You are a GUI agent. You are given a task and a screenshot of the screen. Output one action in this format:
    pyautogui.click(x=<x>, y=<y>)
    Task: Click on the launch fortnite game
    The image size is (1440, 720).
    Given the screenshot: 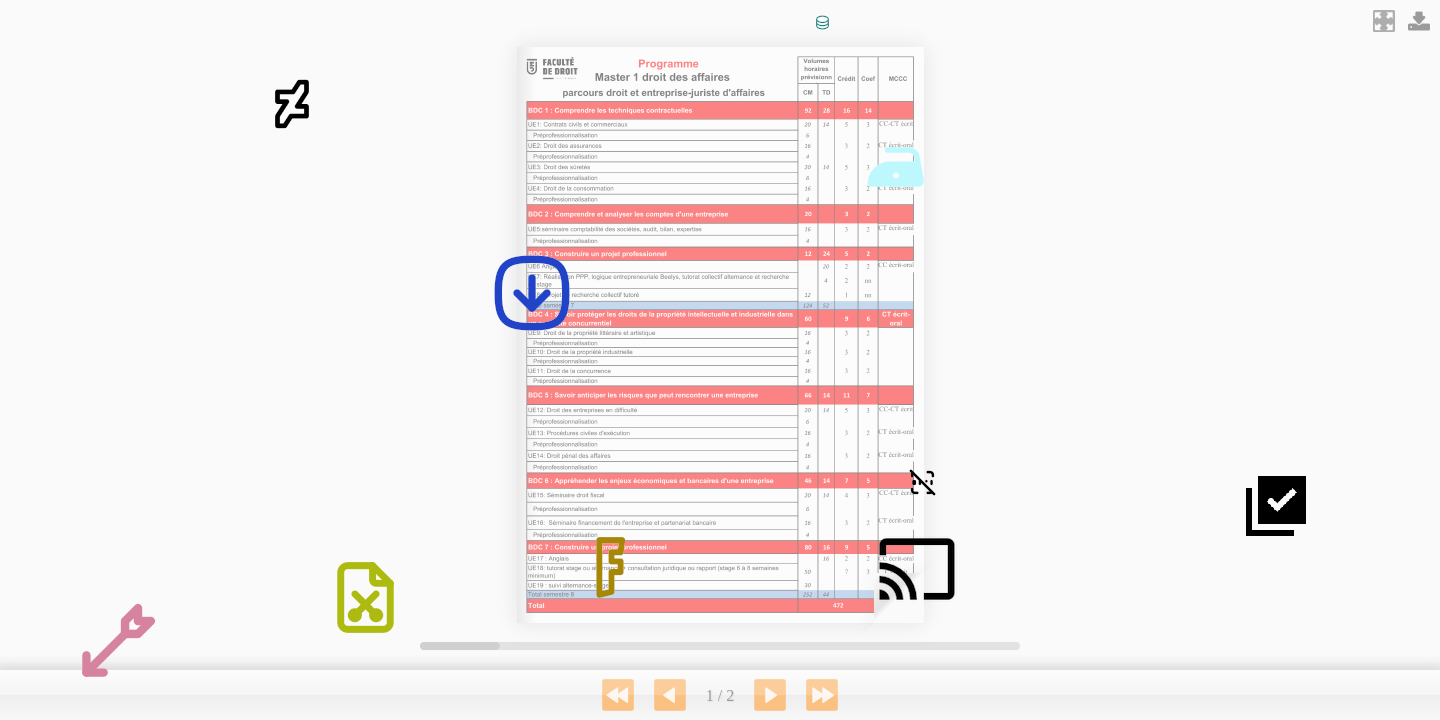 What is the action you would take?
    pyautogui.click(x=611, y=567)
    